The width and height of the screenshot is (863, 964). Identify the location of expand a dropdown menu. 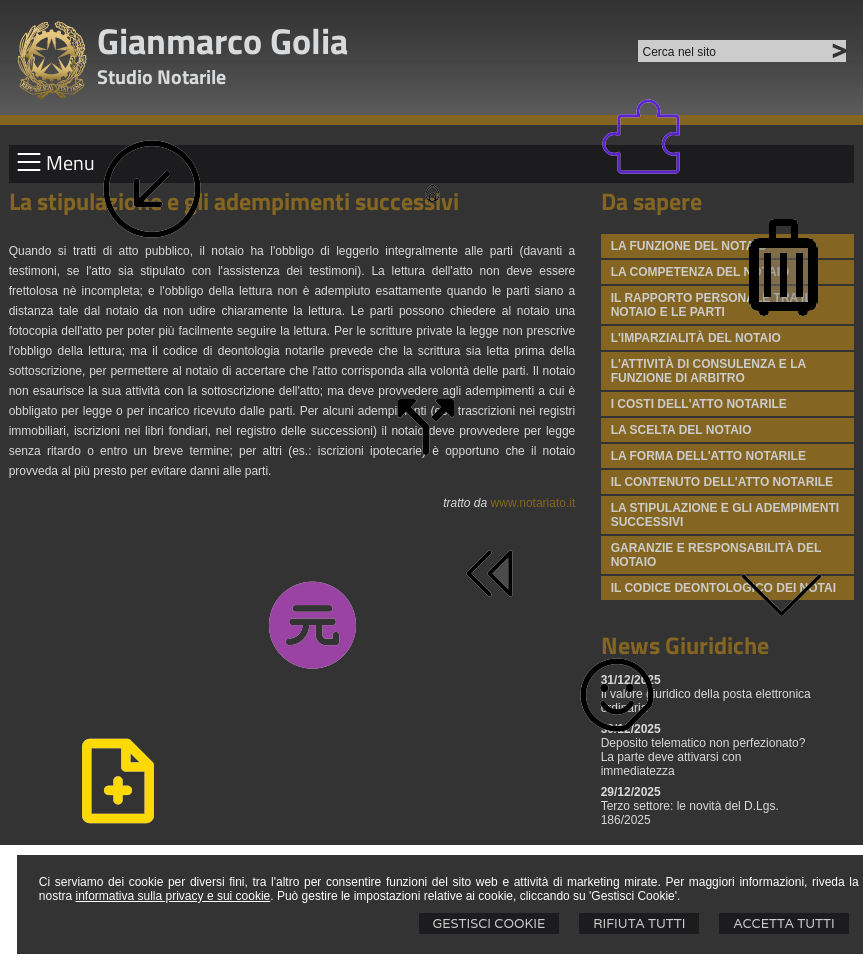
(781, 591).